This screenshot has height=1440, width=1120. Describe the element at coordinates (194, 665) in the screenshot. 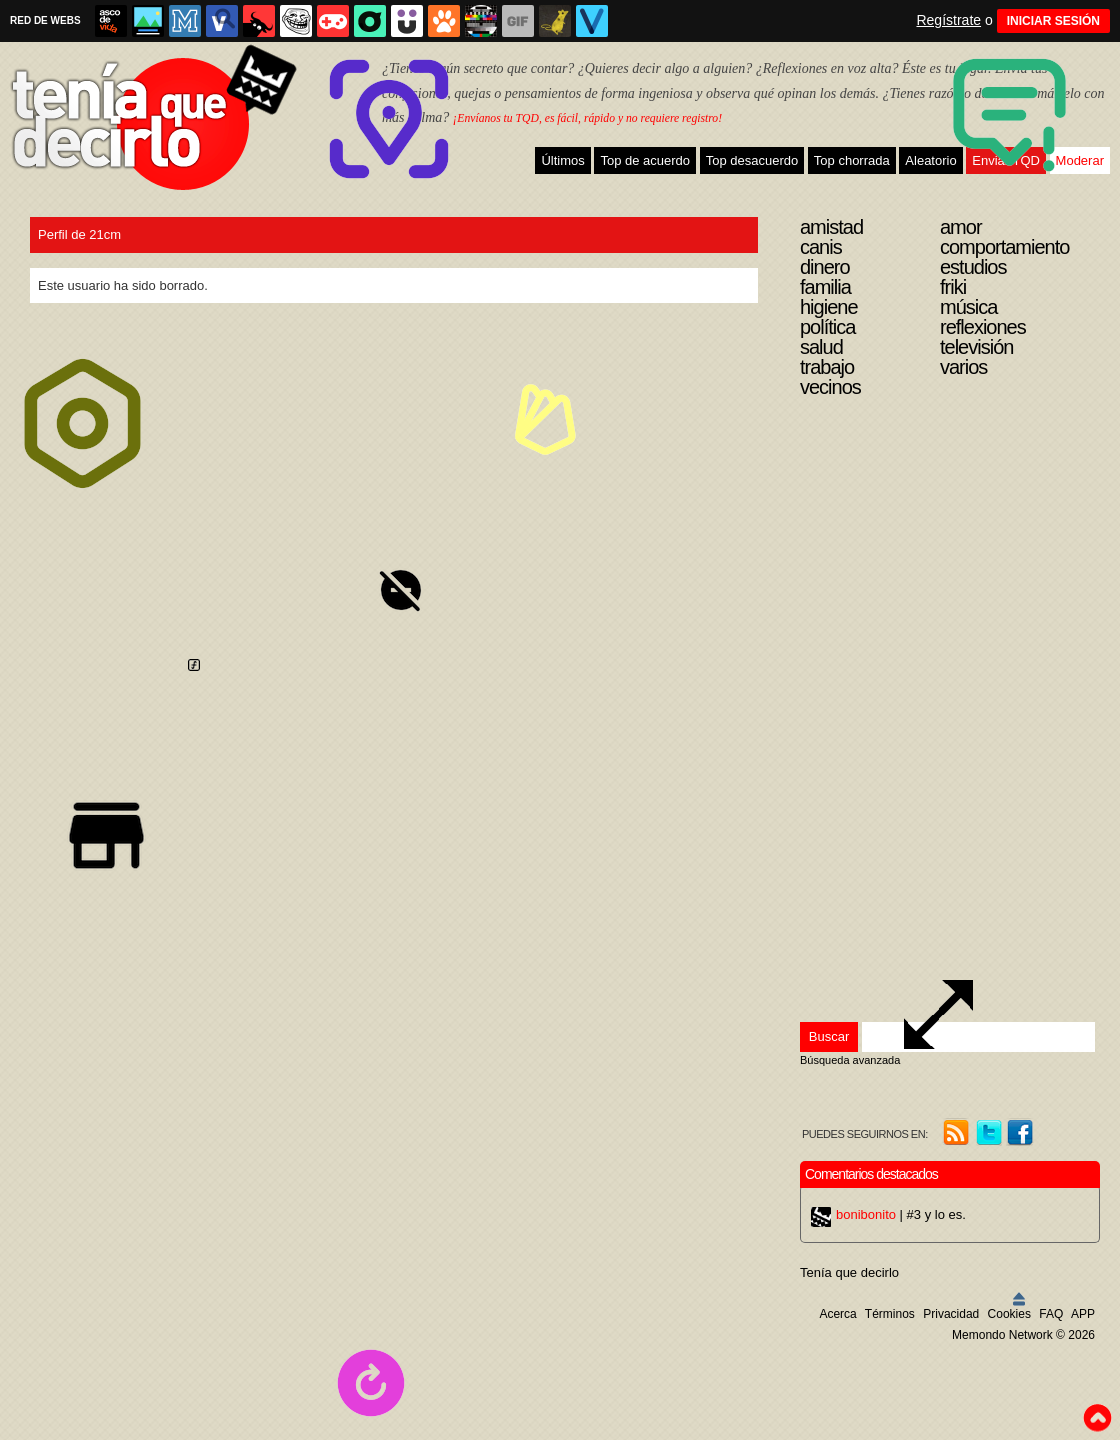

I see `access function or formula editor` at that location.